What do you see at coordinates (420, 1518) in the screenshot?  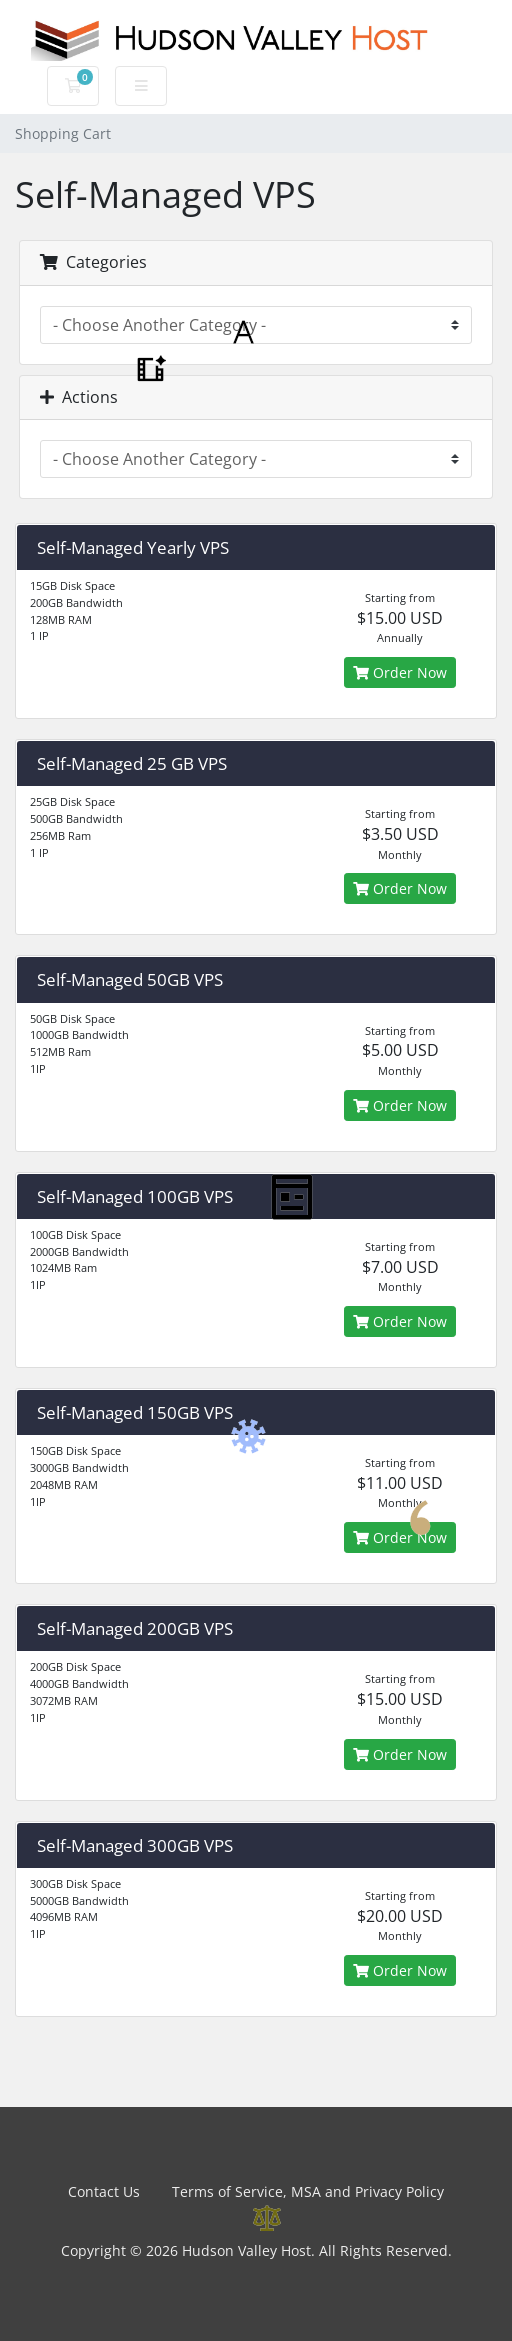 I see `insert a block quote or citation` at bounding box center [420, 1518].